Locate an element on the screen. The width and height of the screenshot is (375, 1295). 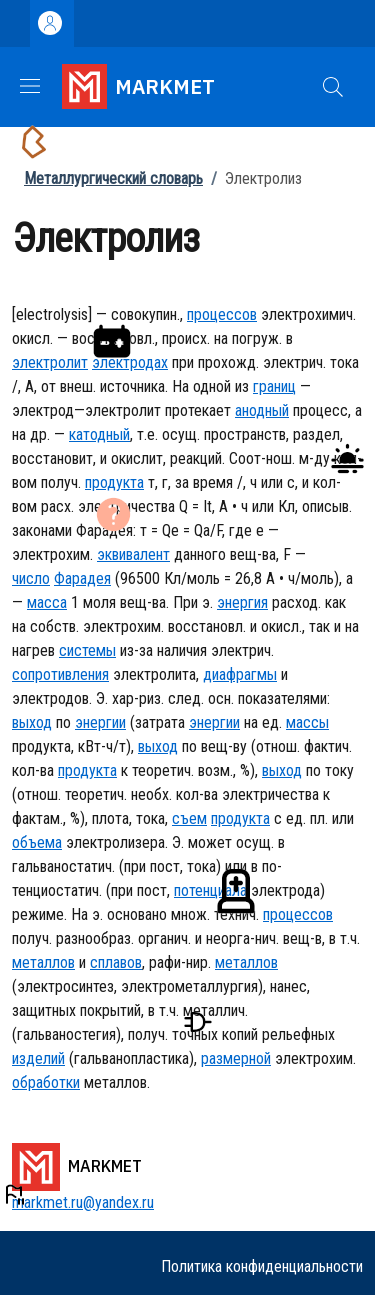
indicates sunset or evening time is located at coordinates (347, 458).